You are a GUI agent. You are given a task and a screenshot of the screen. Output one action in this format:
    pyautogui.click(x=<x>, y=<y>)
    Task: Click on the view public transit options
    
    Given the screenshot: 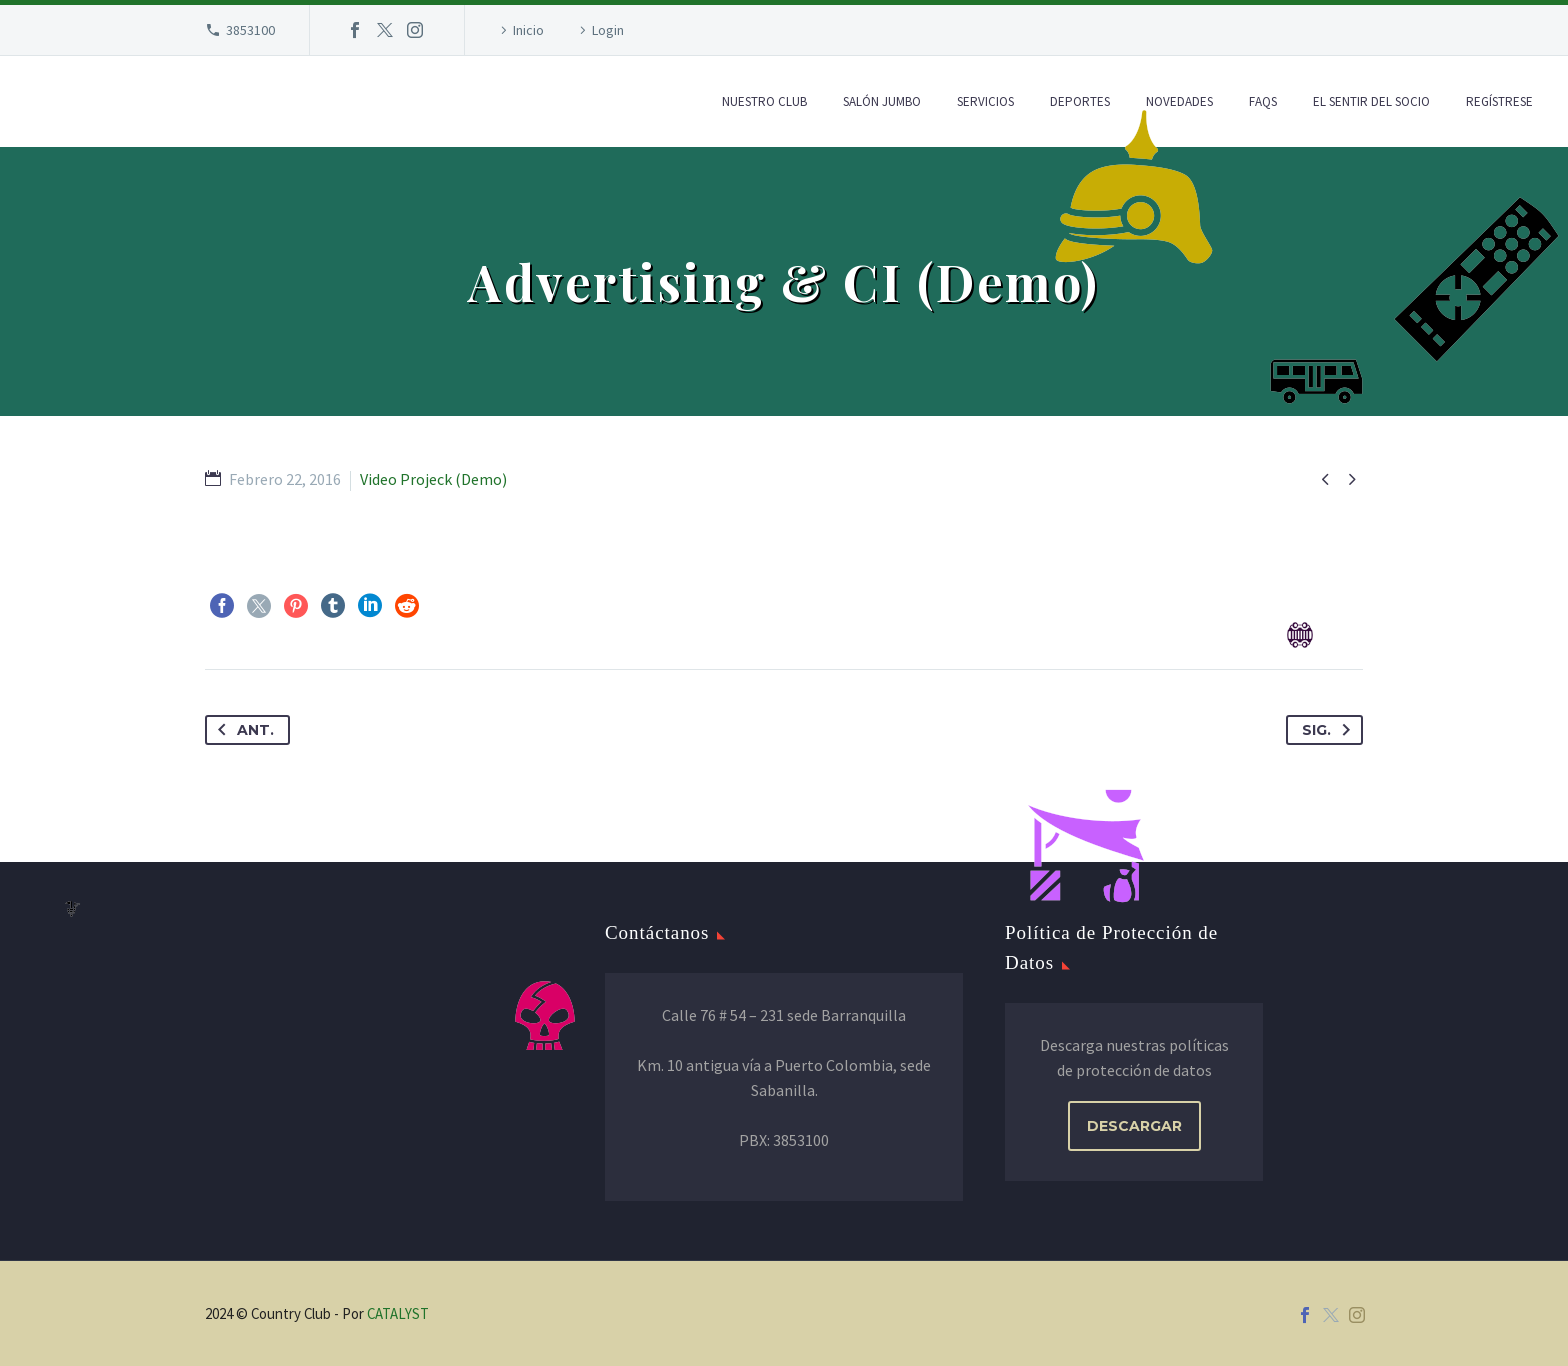 What is the action you would take?
    pyautogui.click(x=1316, y=381)
    